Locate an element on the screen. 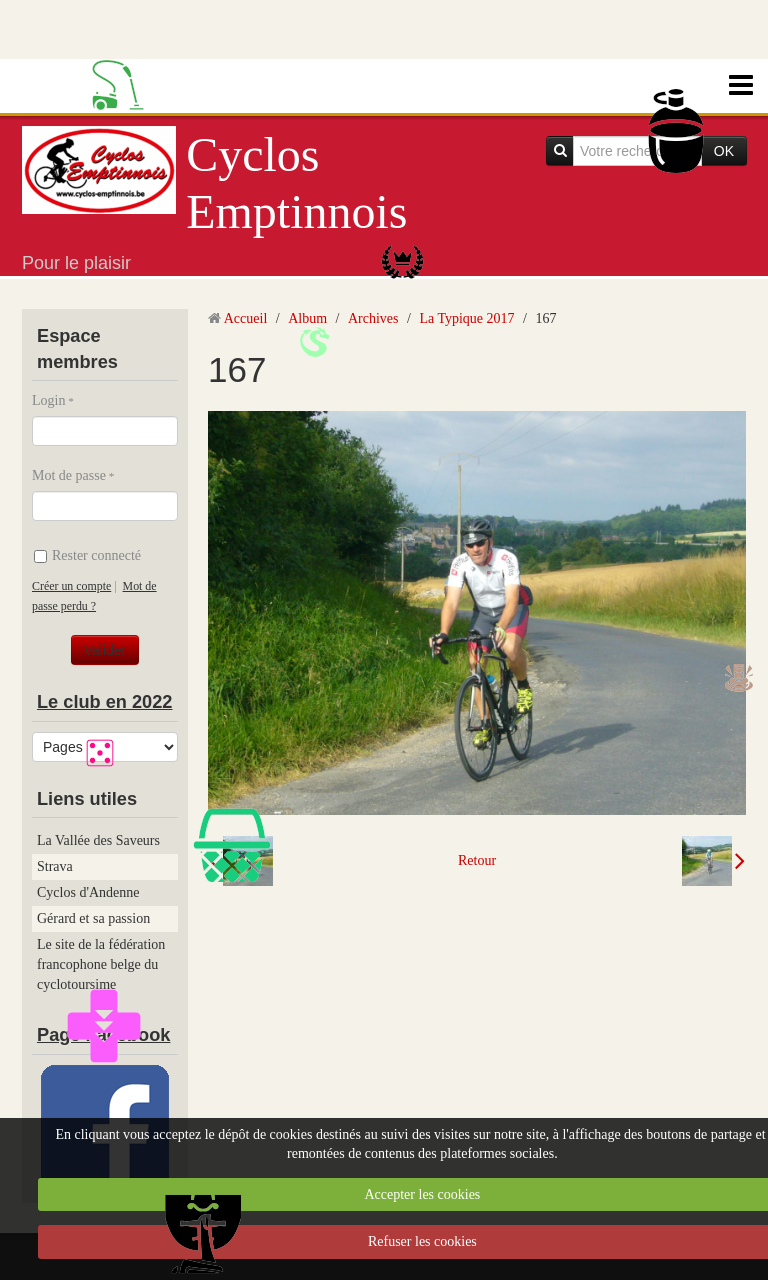 The image size is (768, 1280). view water or hydration inventory item is located at coordinates (676, 131).